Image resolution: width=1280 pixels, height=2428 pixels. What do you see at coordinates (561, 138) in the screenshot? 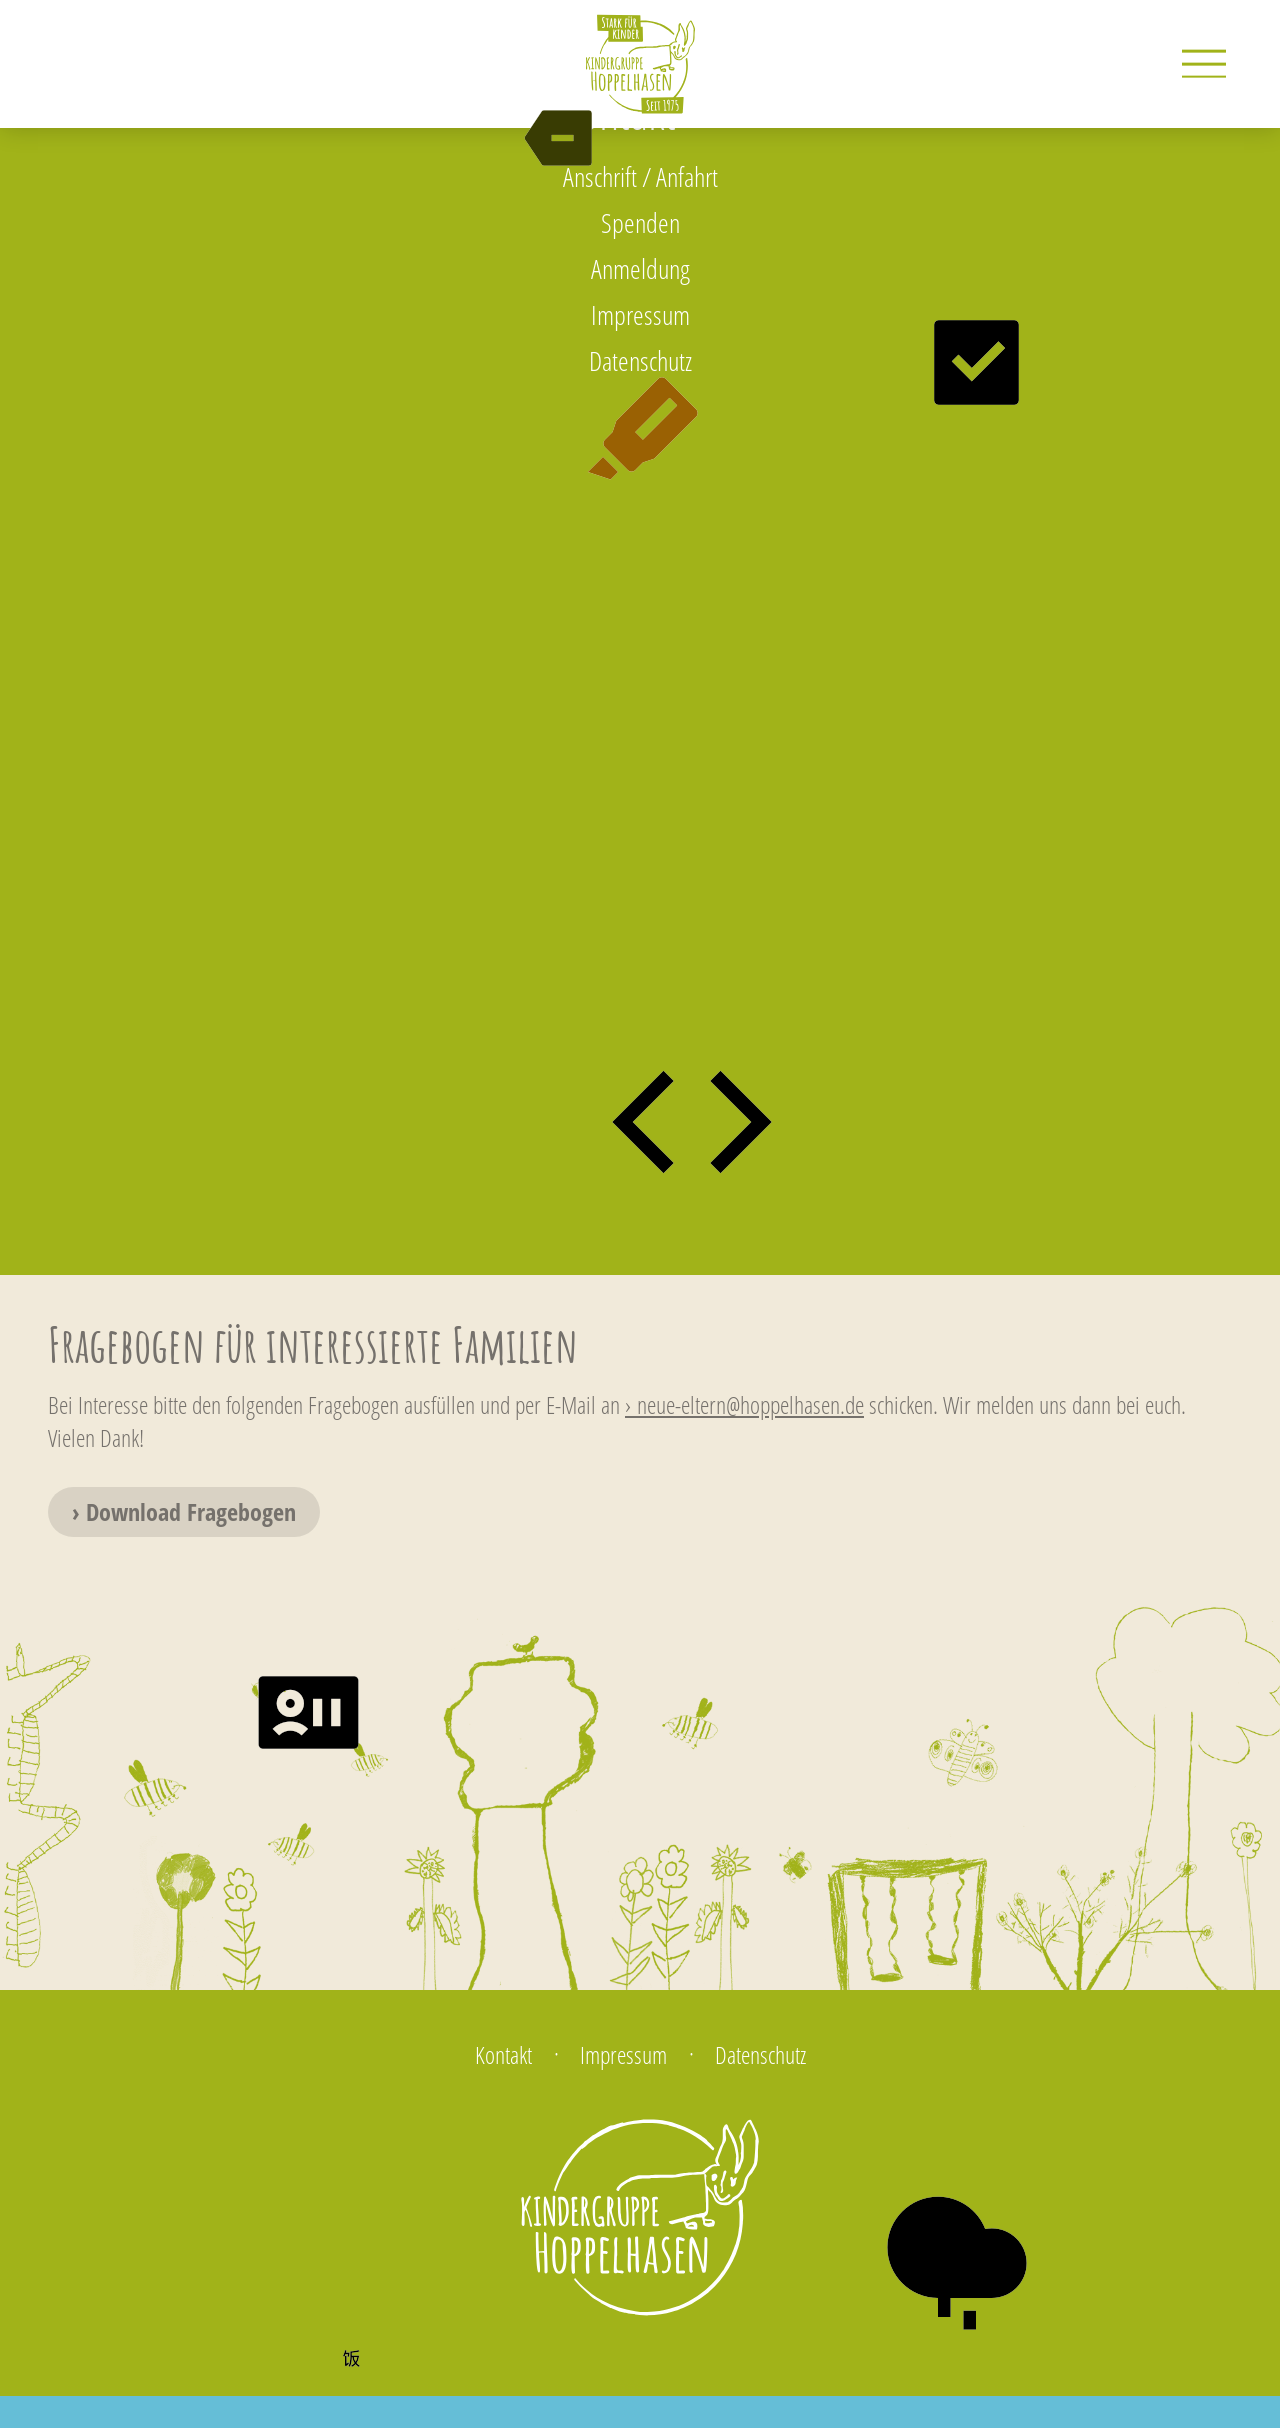
I see `delete the last character entered` at bounding box center [561, 138].